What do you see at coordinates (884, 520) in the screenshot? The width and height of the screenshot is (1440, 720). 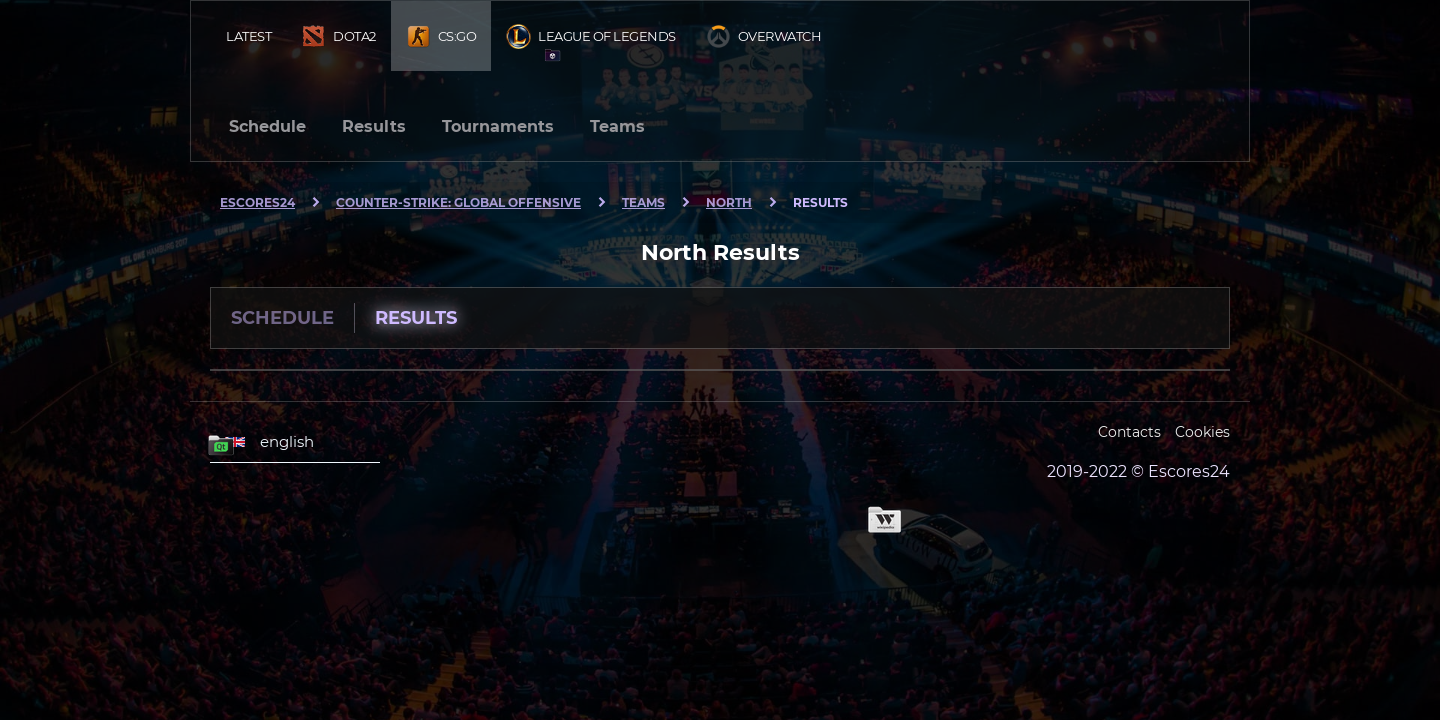 I see `open folder containing saved wikipedia articles` at bounding box center [884, 520].